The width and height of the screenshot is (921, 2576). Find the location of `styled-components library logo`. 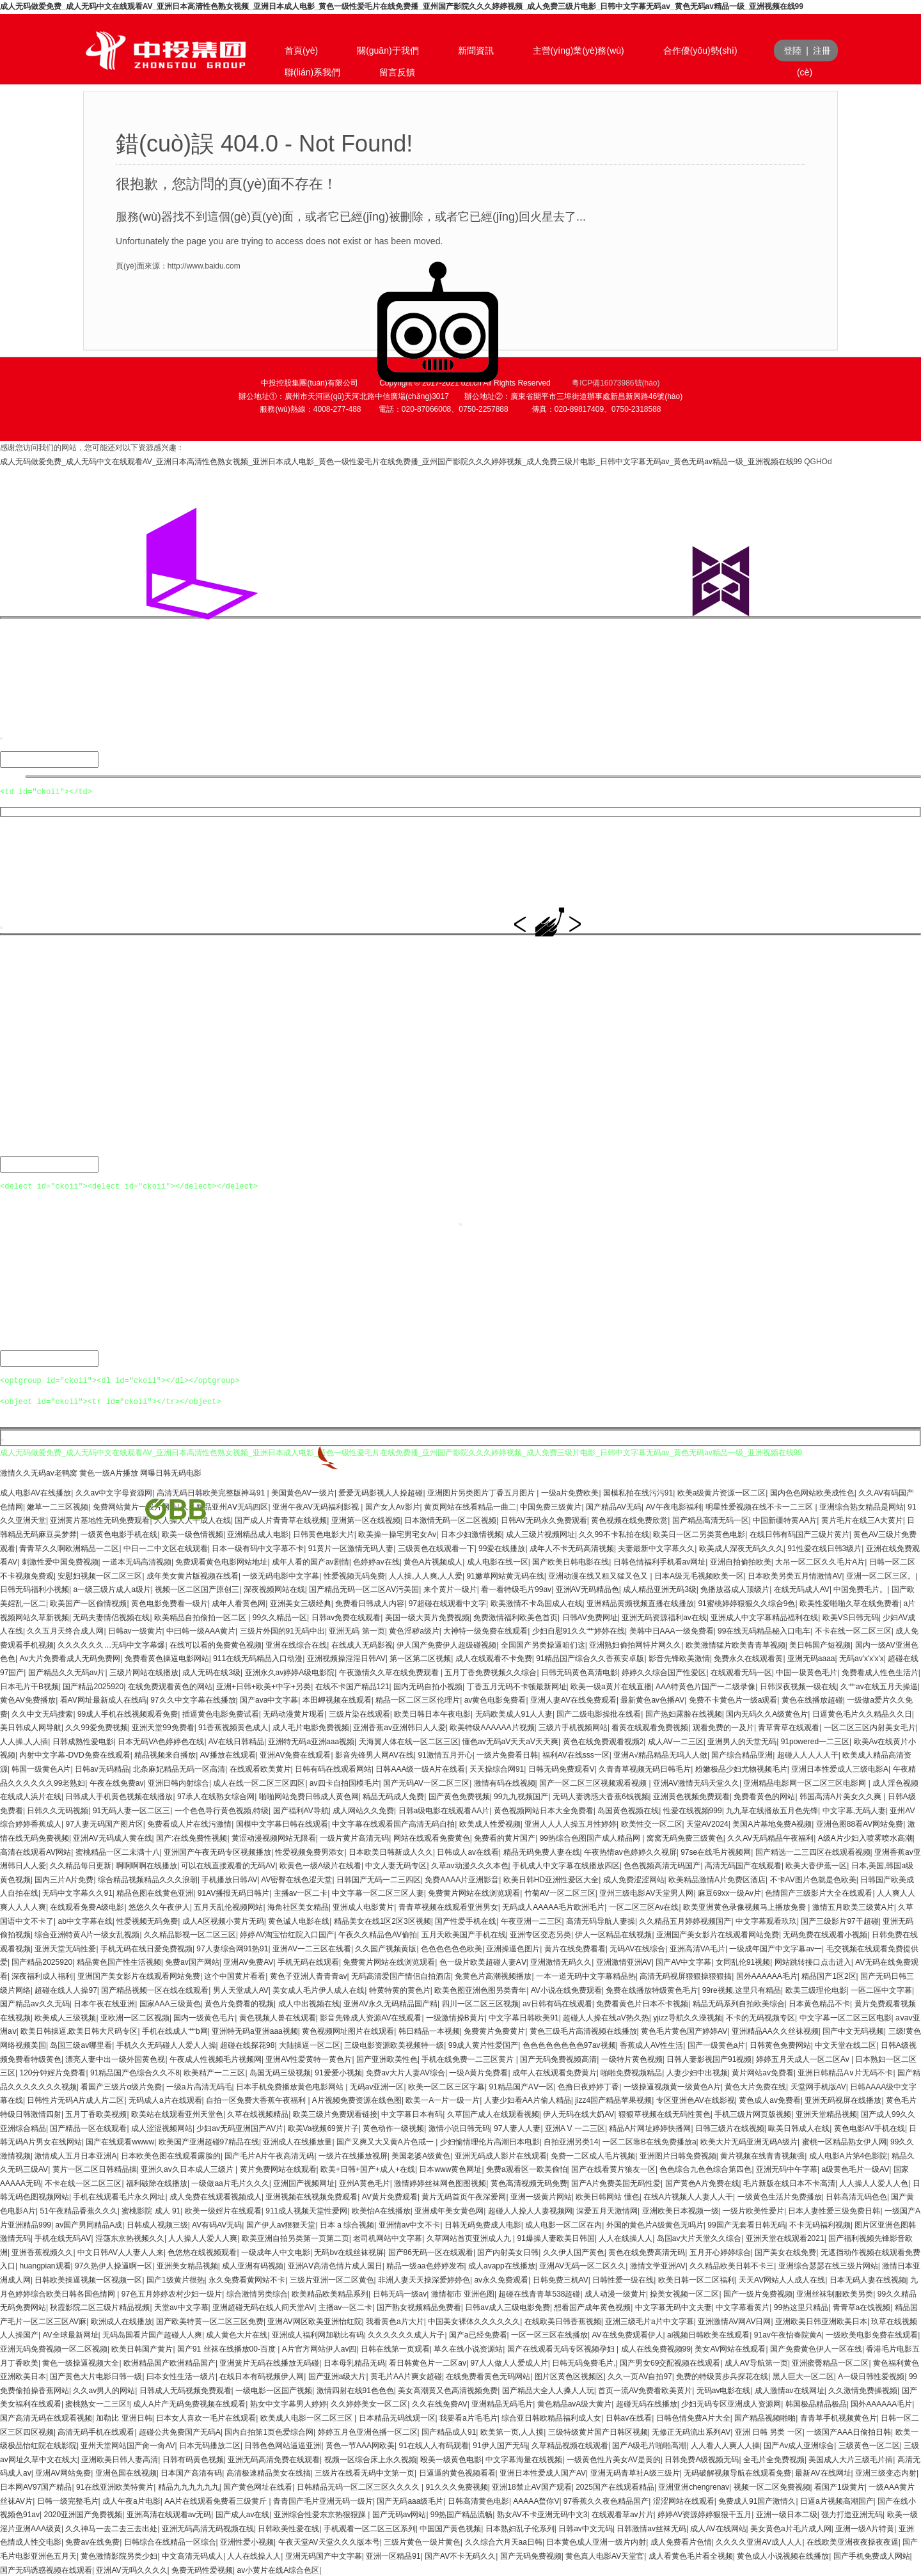

styled-components library logo is located at coordinates (547, 922).